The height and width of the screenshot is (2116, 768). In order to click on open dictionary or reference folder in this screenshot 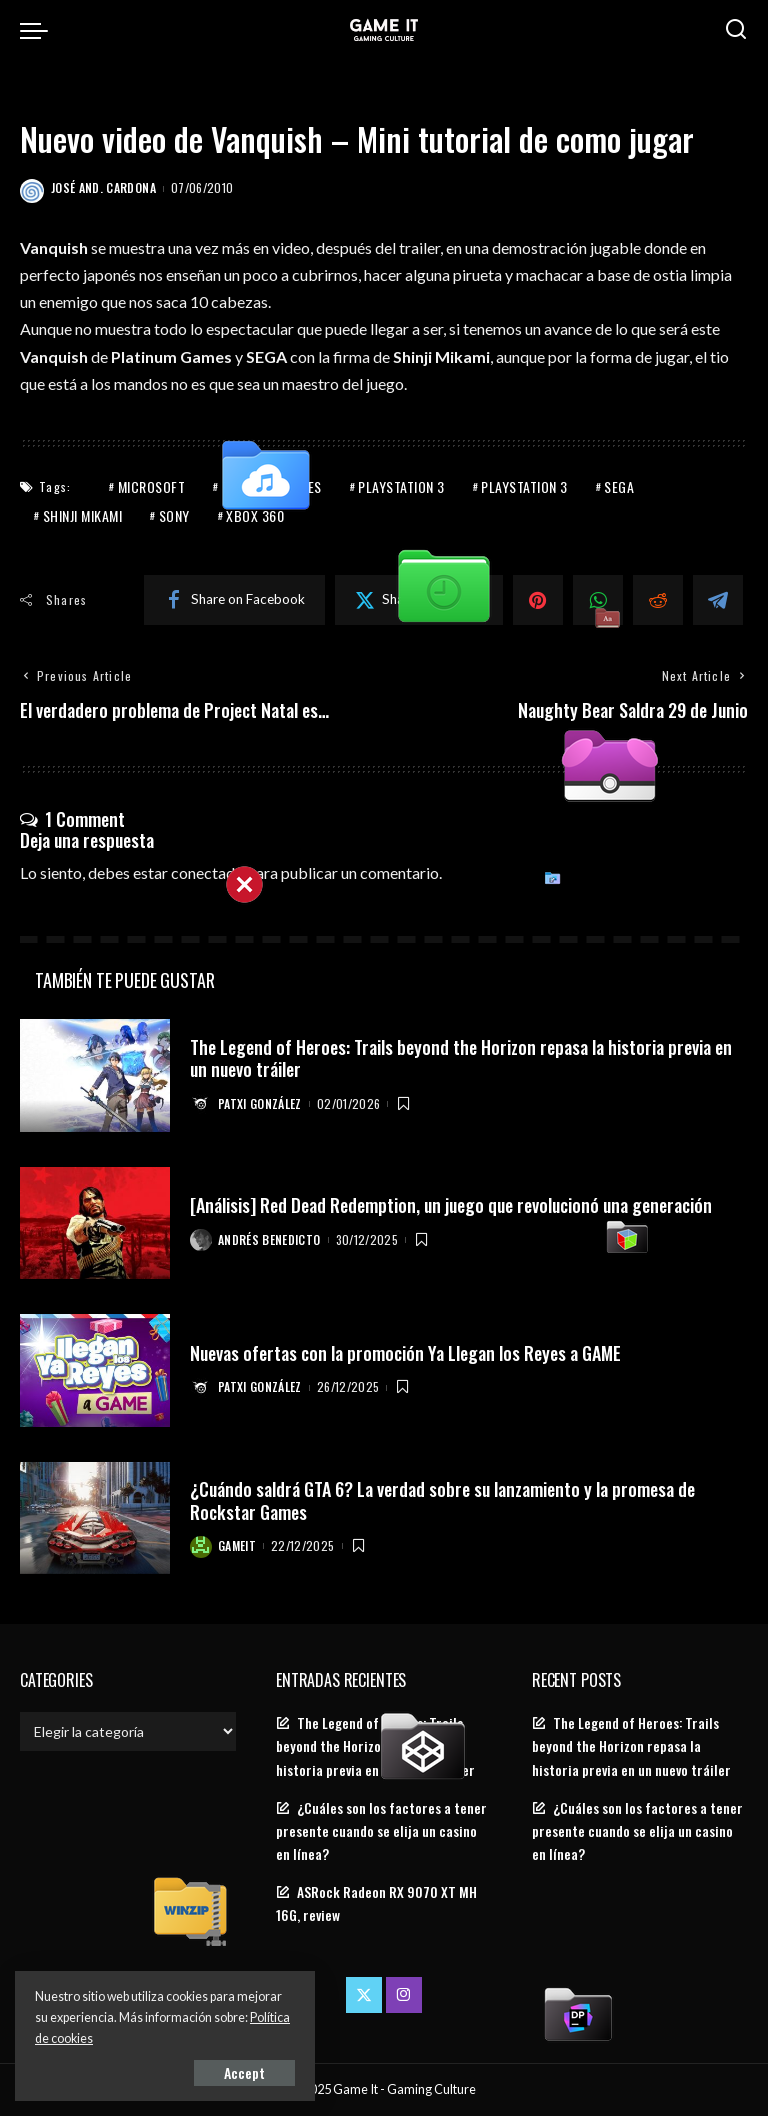, I will do `click(607, 618)`.